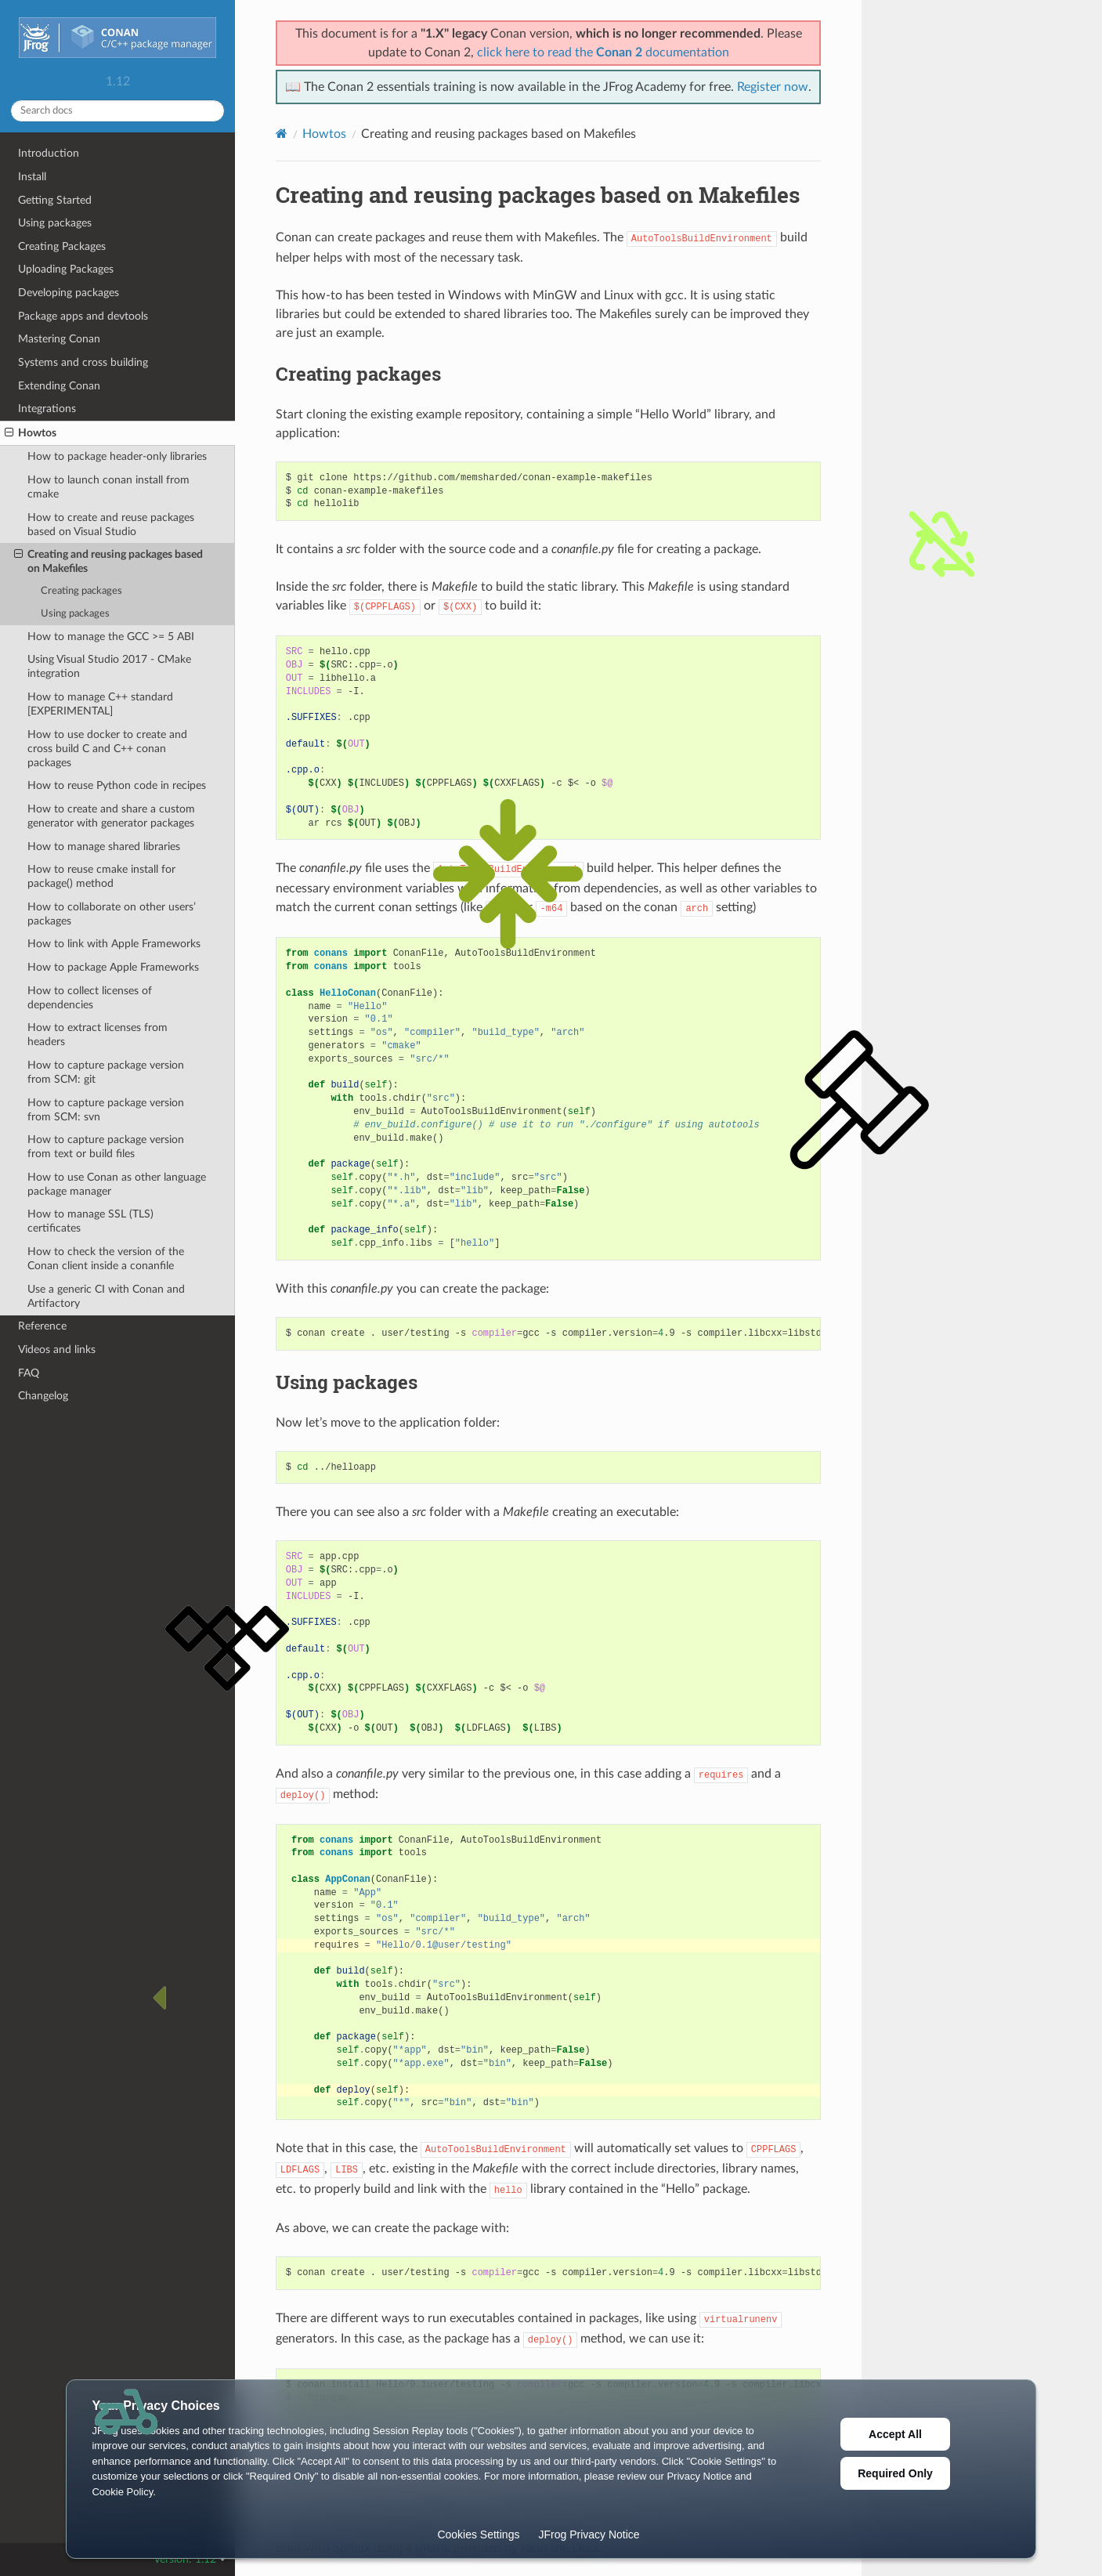 The height and width of the screenshot is (2576, 1102). I want to click on select moped or scooter delivery option, so click(126, 2414).